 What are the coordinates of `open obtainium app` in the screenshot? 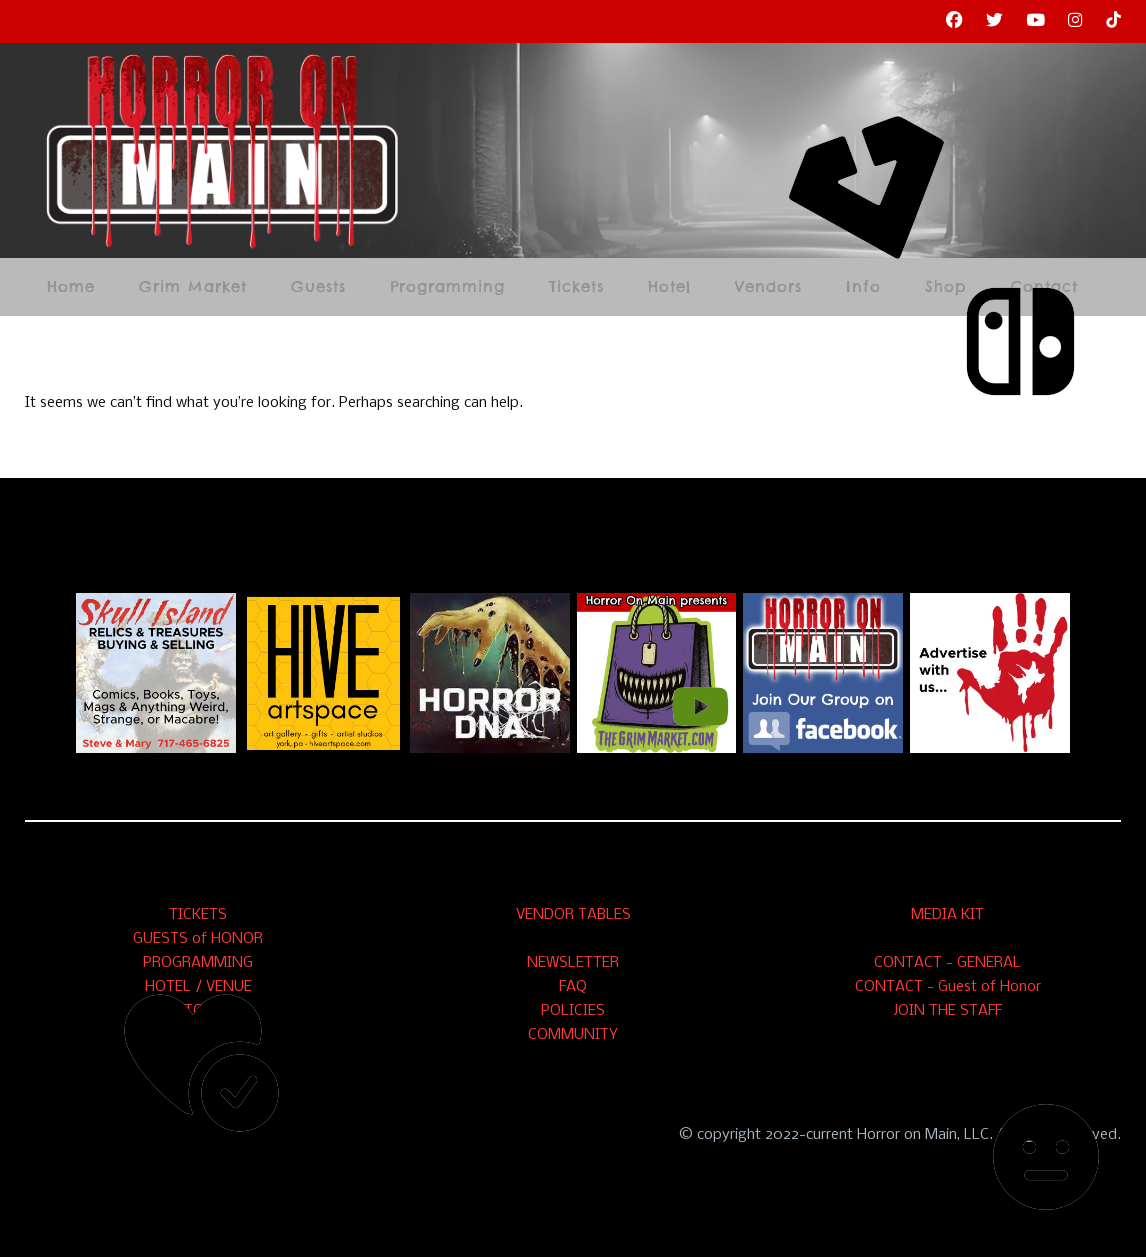 It's located at (866, 187).